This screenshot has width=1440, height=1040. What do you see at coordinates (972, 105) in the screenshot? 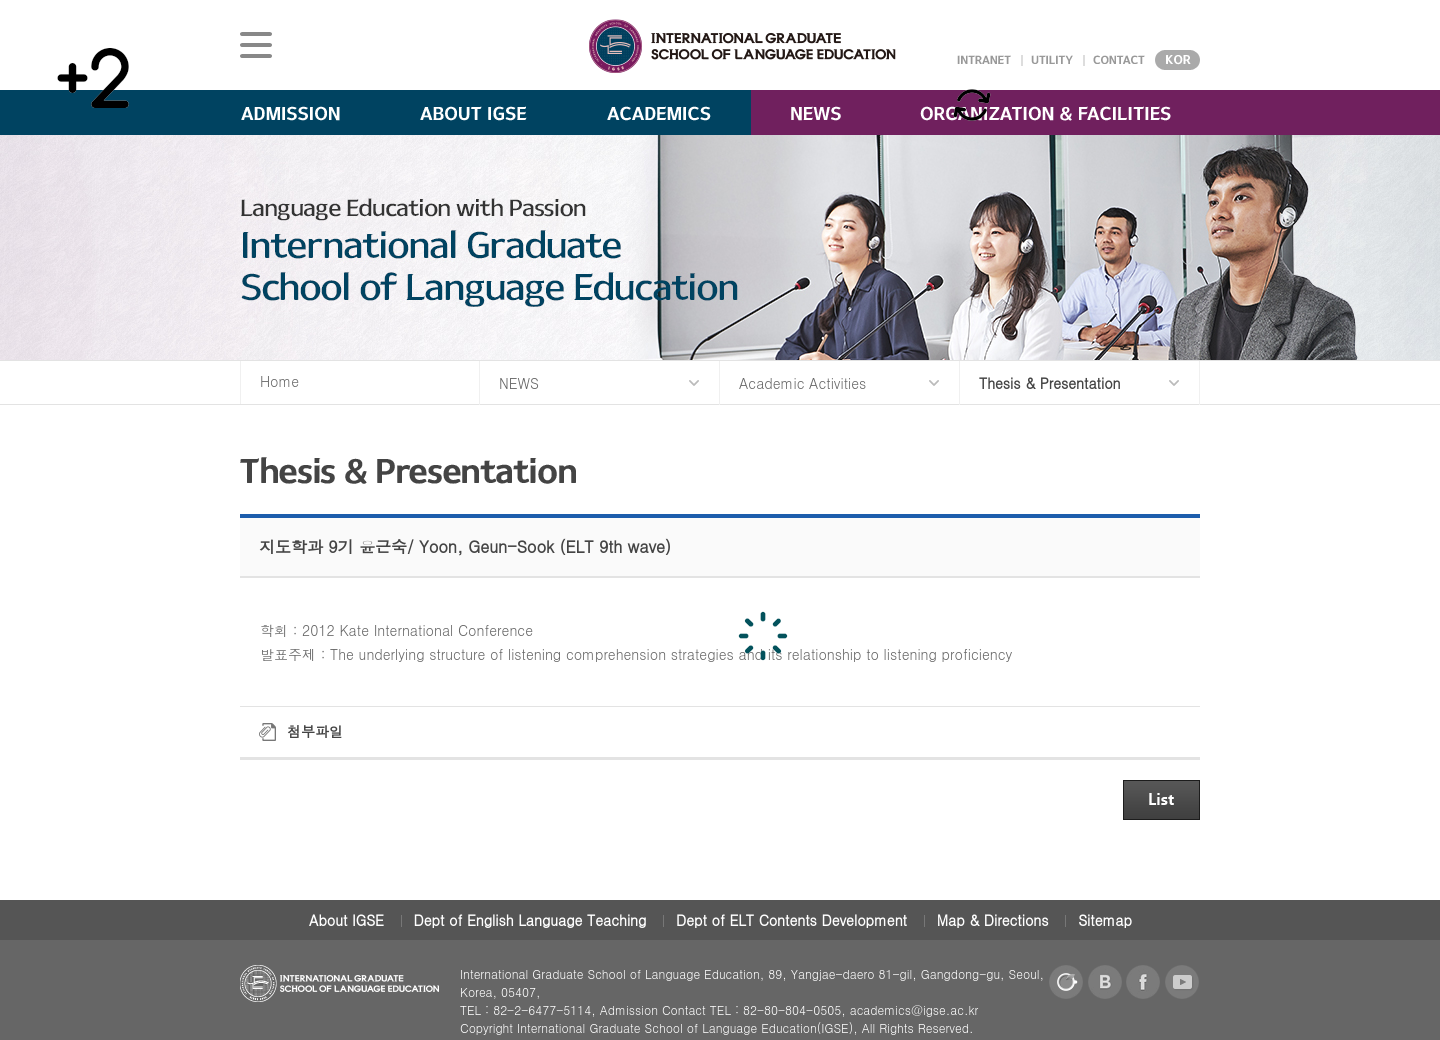
I see `sync data across devices` at bounding box center [972, 105].